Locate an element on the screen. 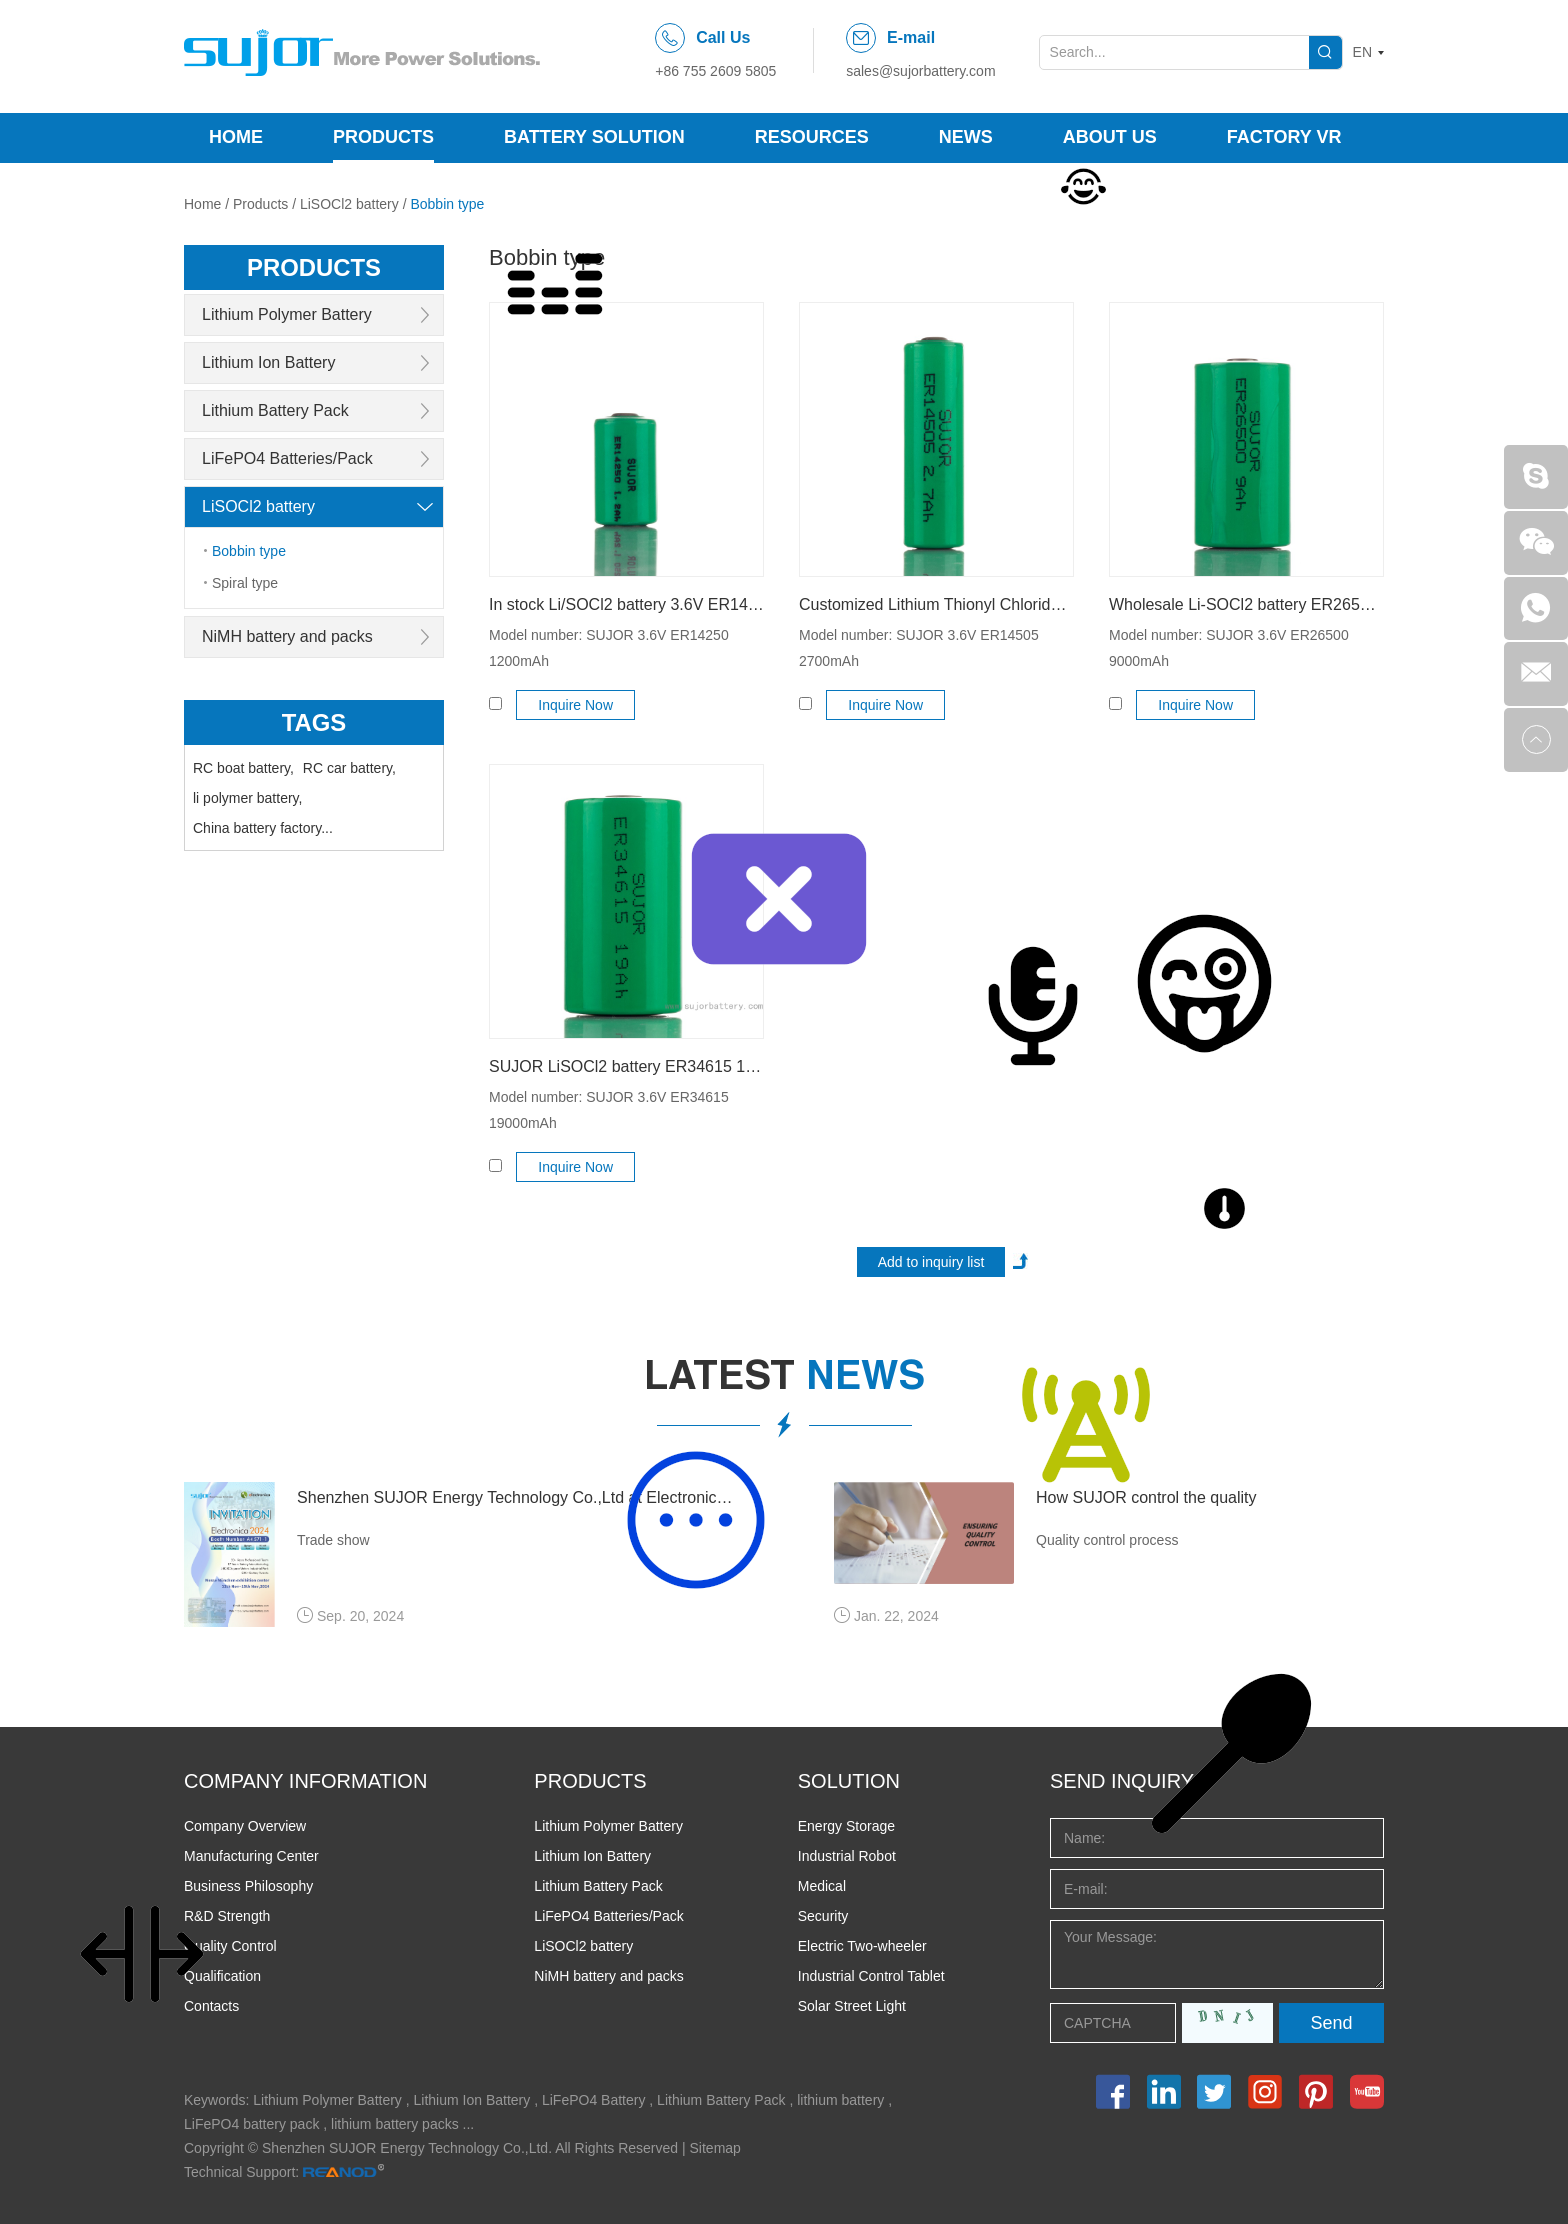 The image size is (1568, 2224). adjust audio equalizer settings is located at coordinates (555, 284).